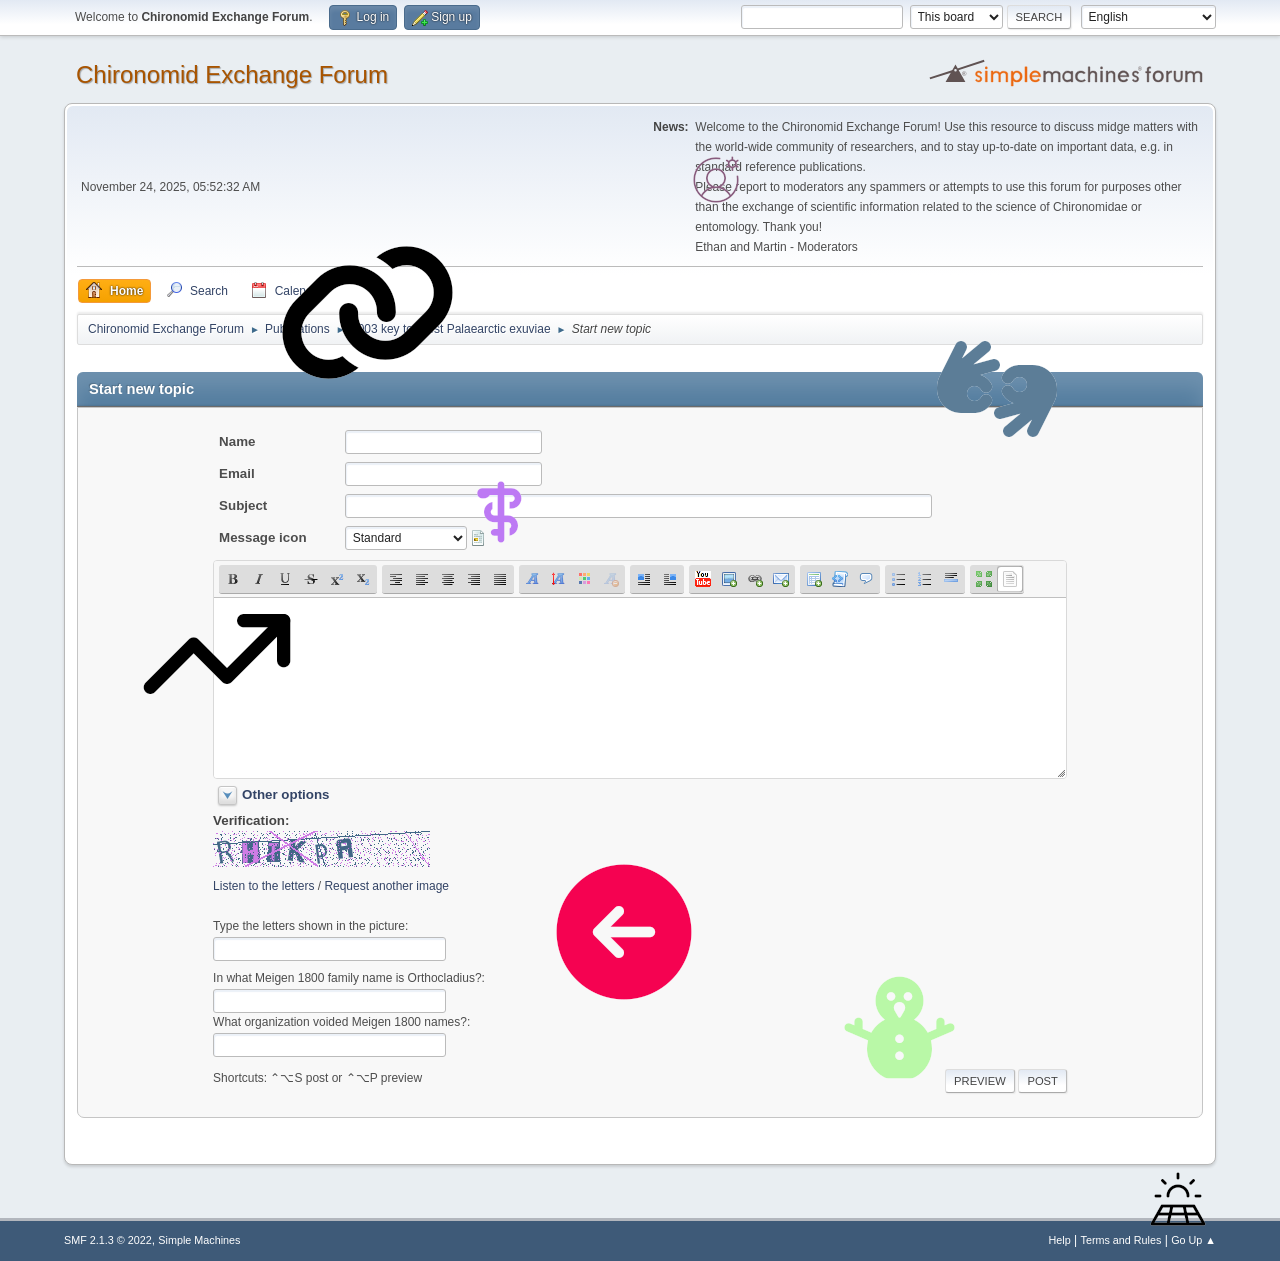 Image resolution: width=1280 pixels, height=1261 pixels. I want to click on view solar energy status, so click(1178, 1202).